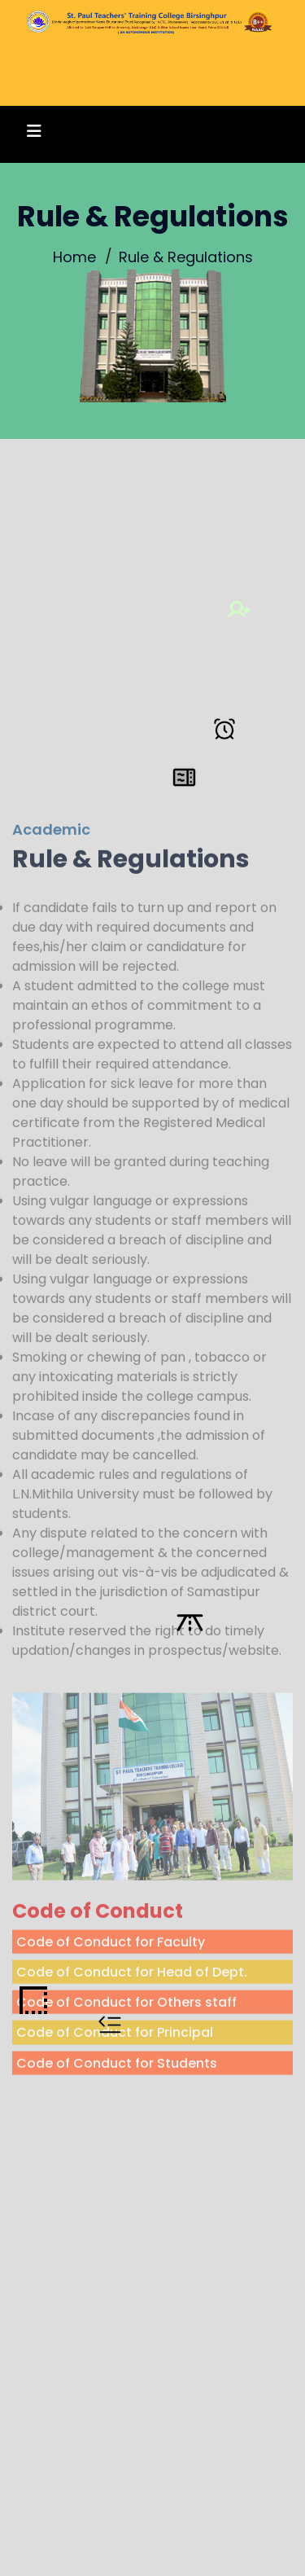 This screenshot has height=2576, width=305. I want to click on access user settings, so click(238, 609).